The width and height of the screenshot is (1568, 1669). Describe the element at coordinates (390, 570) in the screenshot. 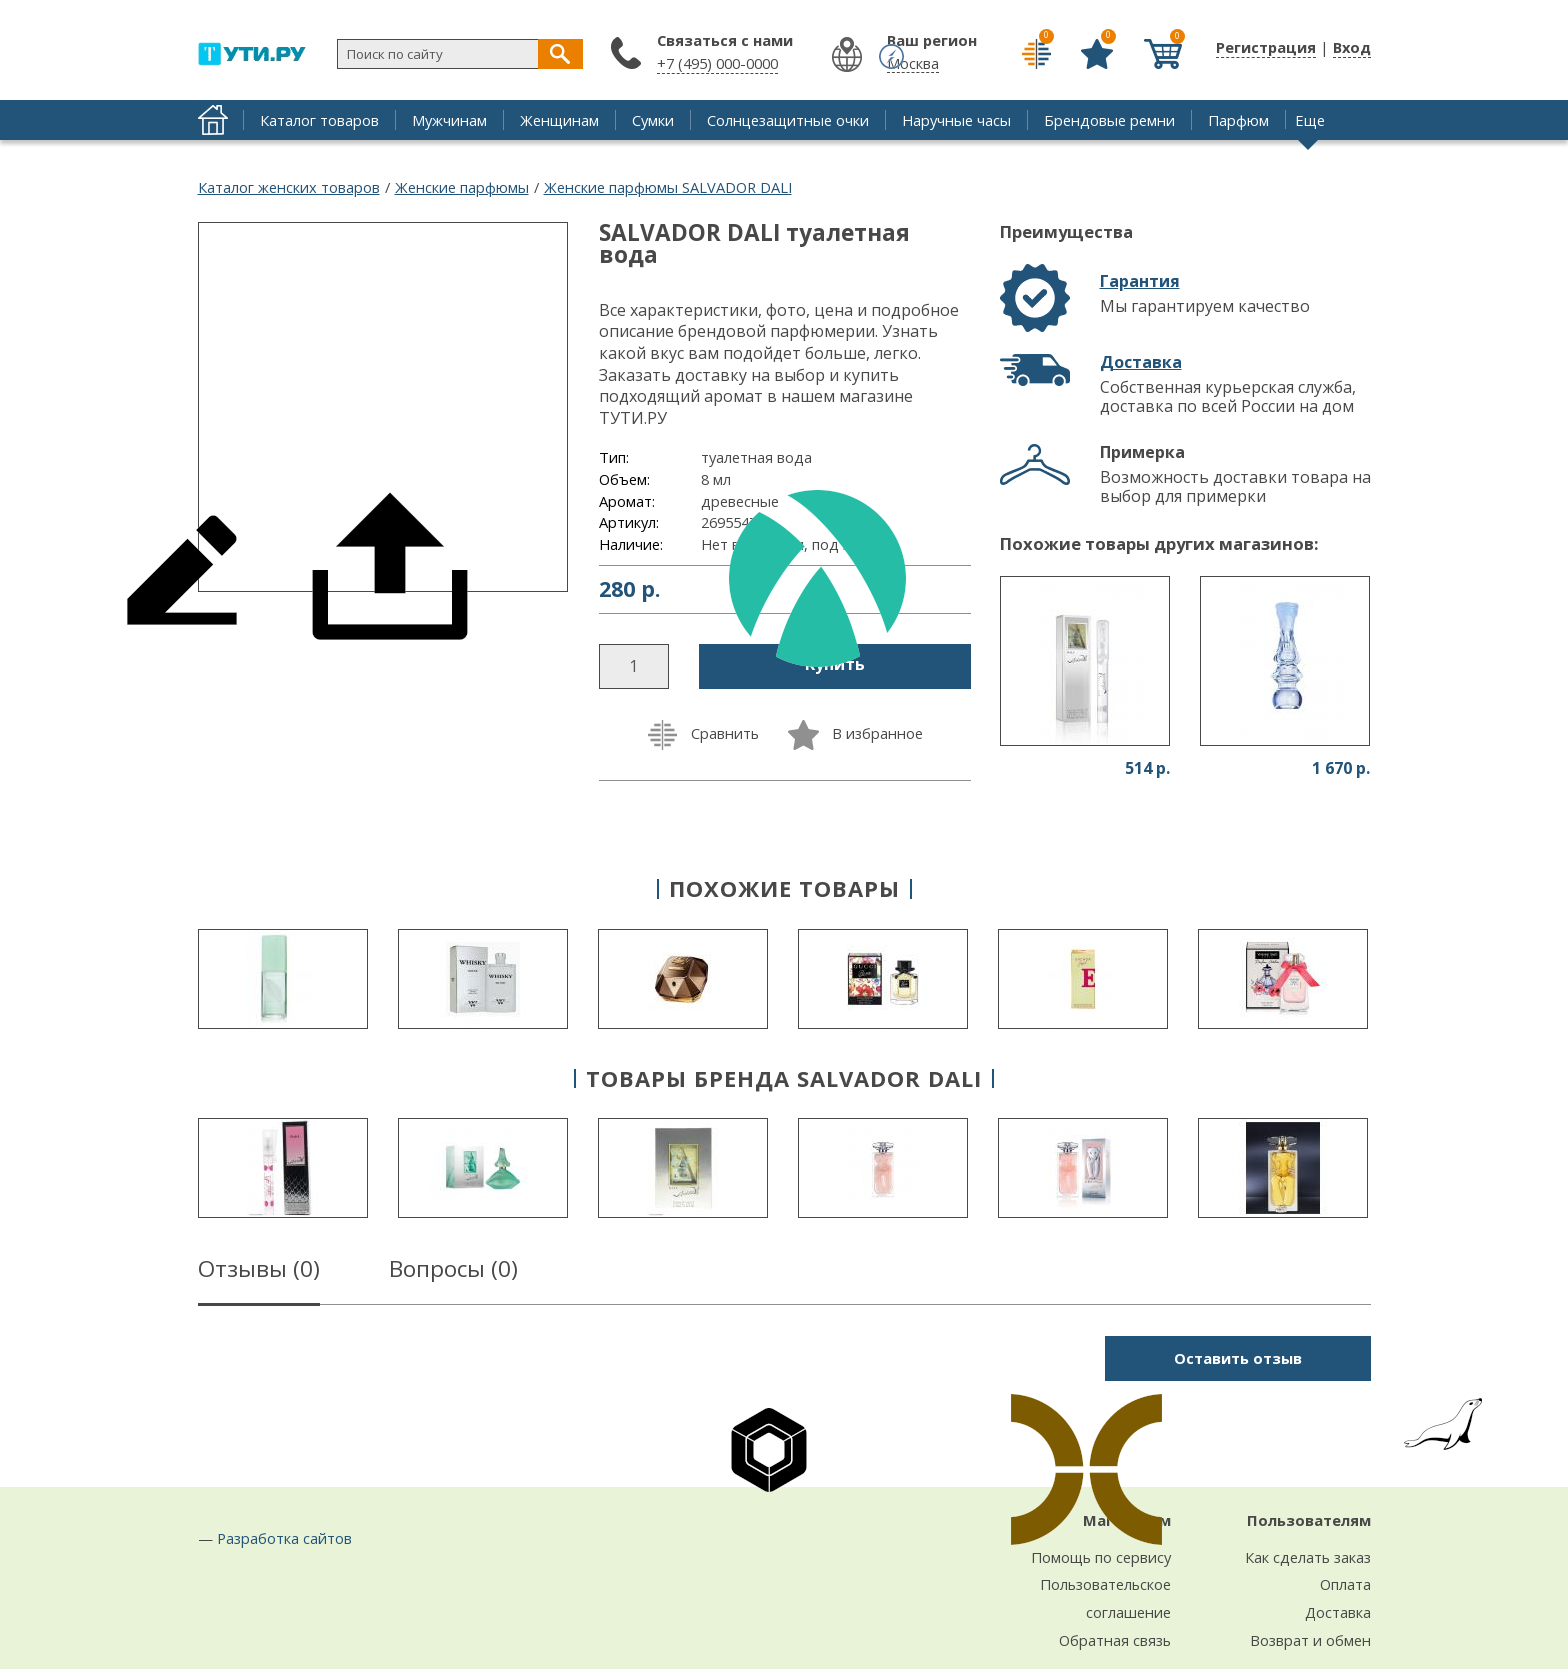

I see `upload a file or document` at that location.